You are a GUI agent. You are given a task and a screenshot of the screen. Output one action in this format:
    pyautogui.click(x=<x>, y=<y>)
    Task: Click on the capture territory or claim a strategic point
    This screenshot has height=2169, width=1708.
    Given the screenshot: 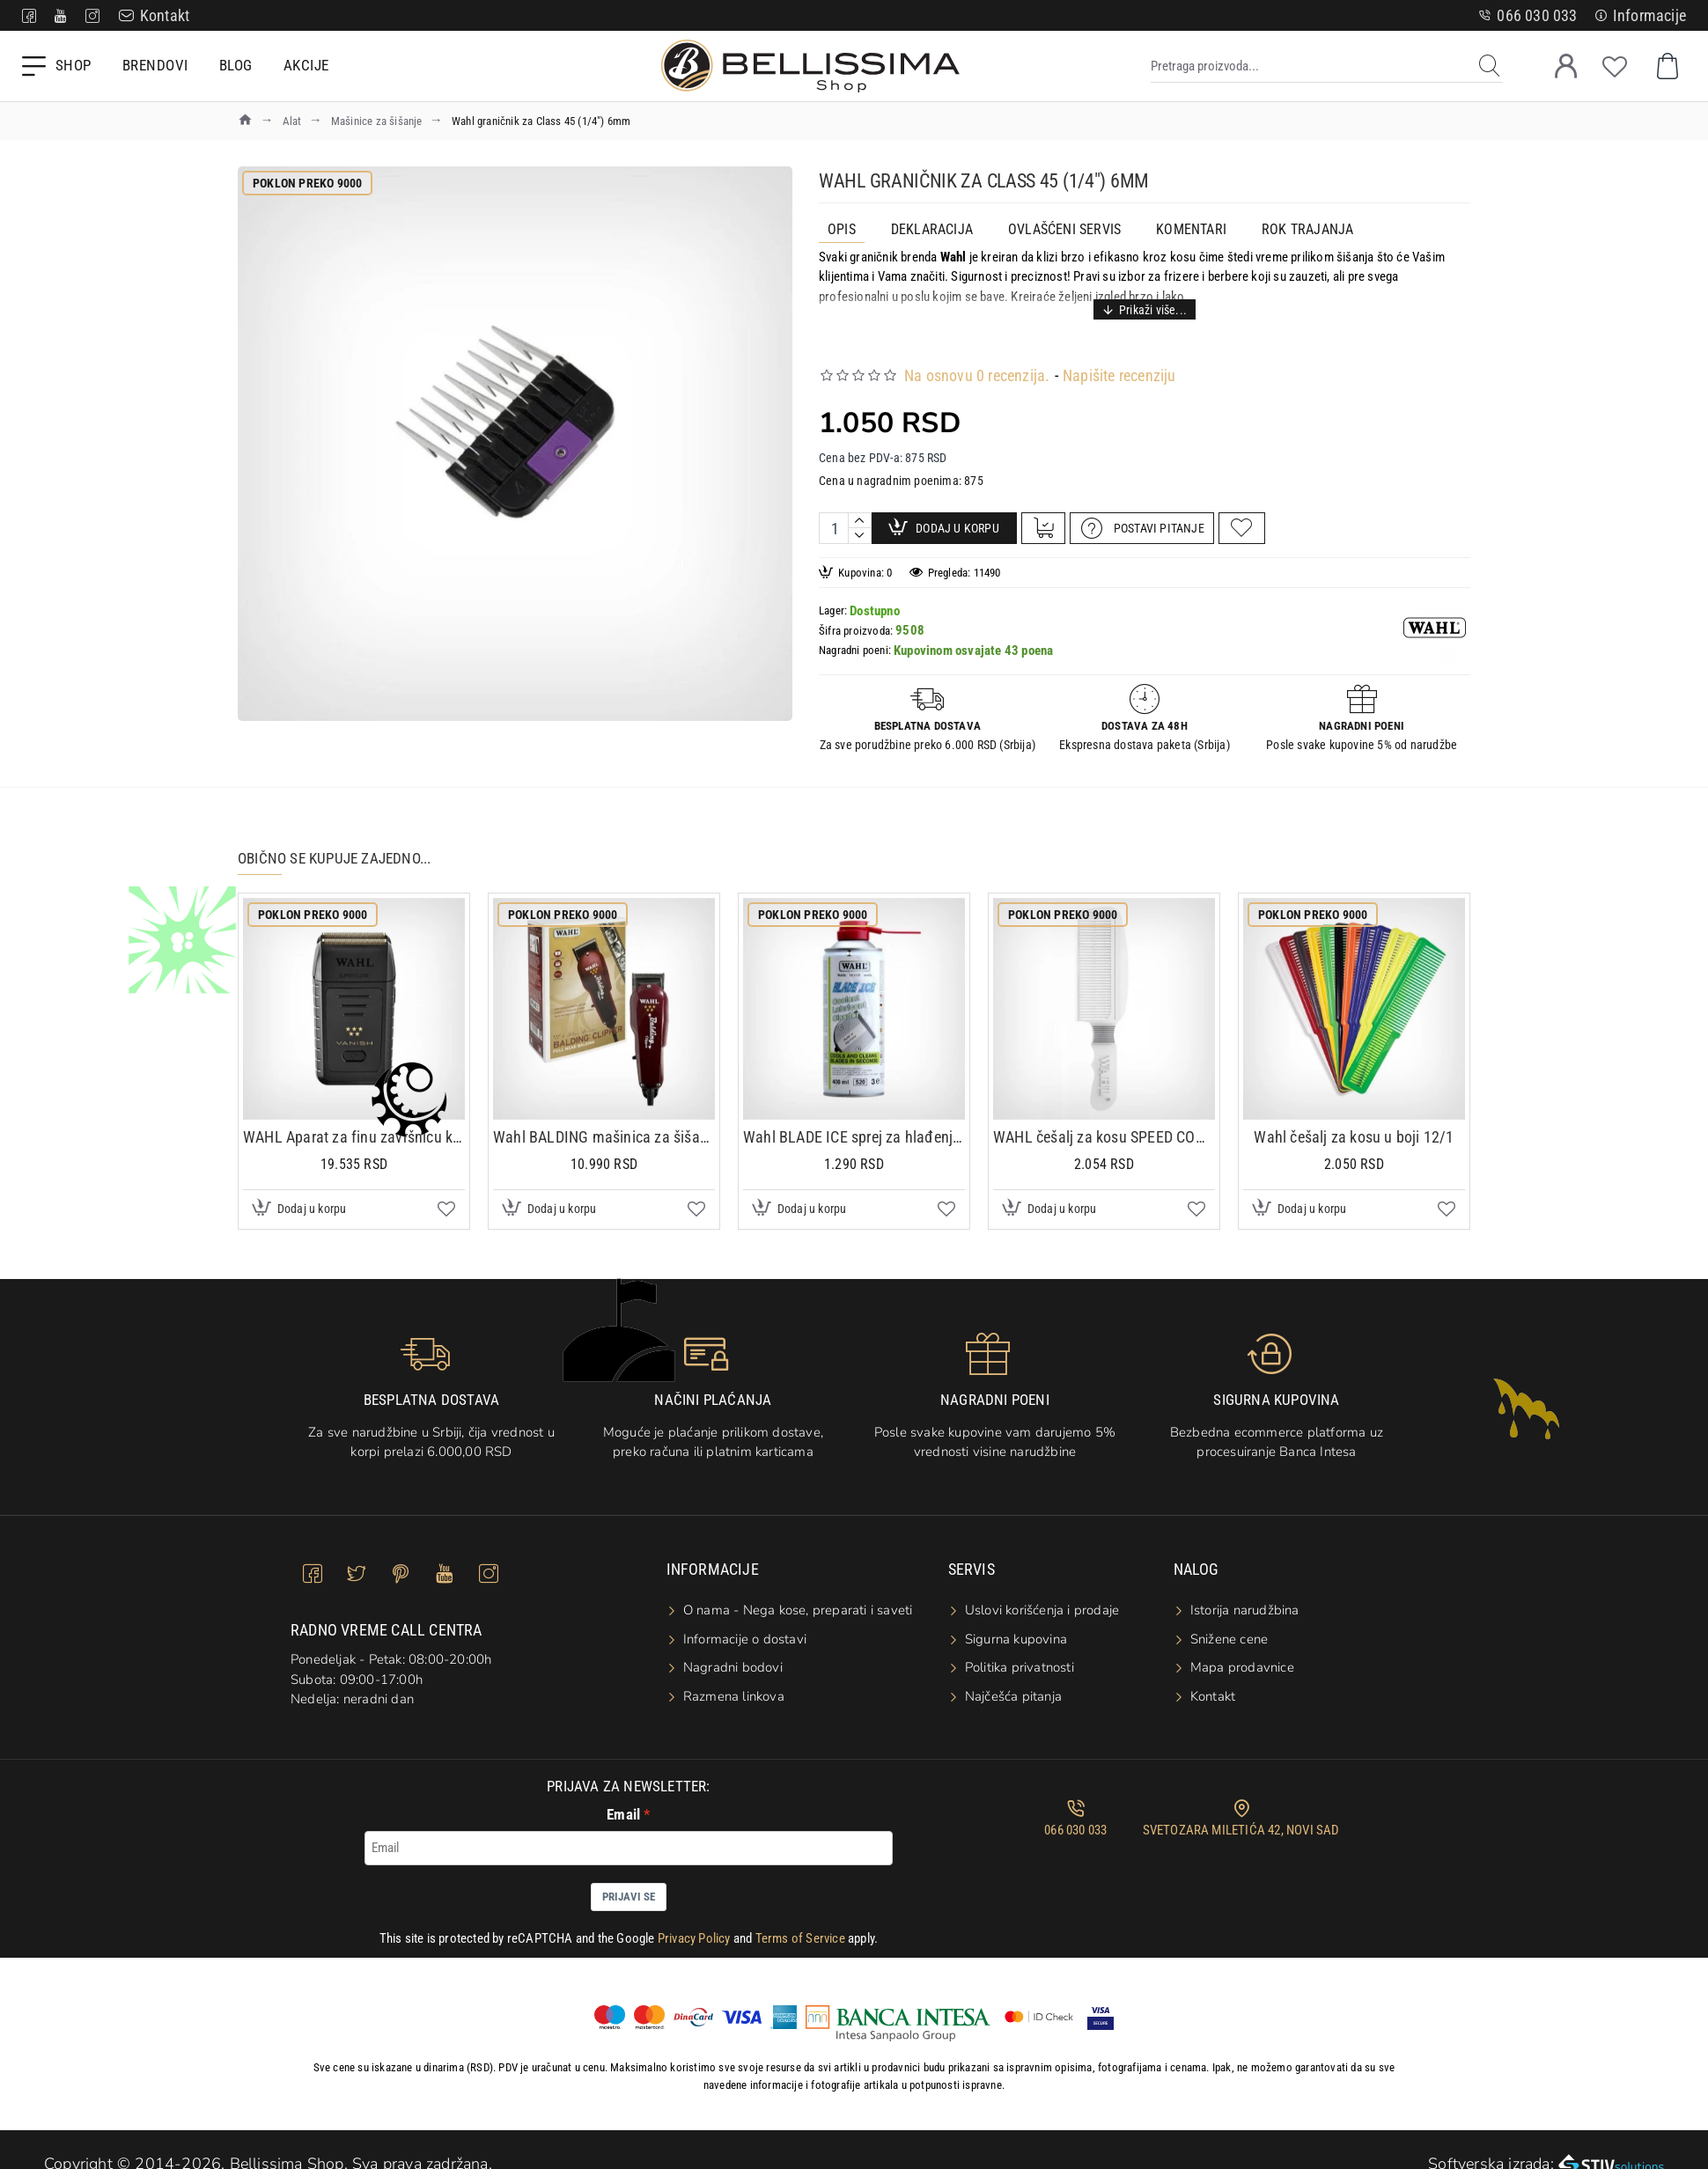 What is the action you would take?
    pyautogui.click(x=619, y=1326)
    